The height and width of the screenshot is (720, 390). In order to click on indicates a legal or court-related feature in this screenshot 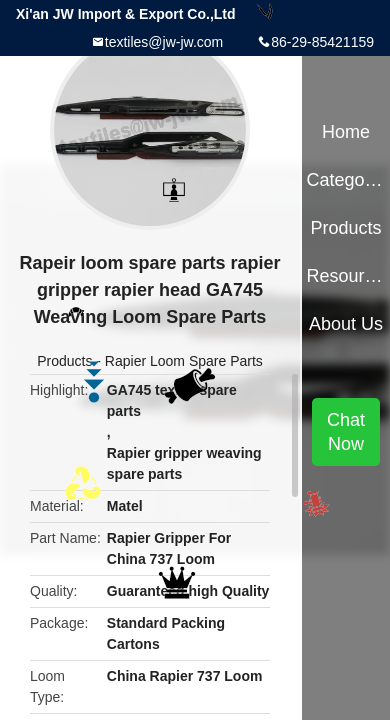, I will do `click(317, 504)`.